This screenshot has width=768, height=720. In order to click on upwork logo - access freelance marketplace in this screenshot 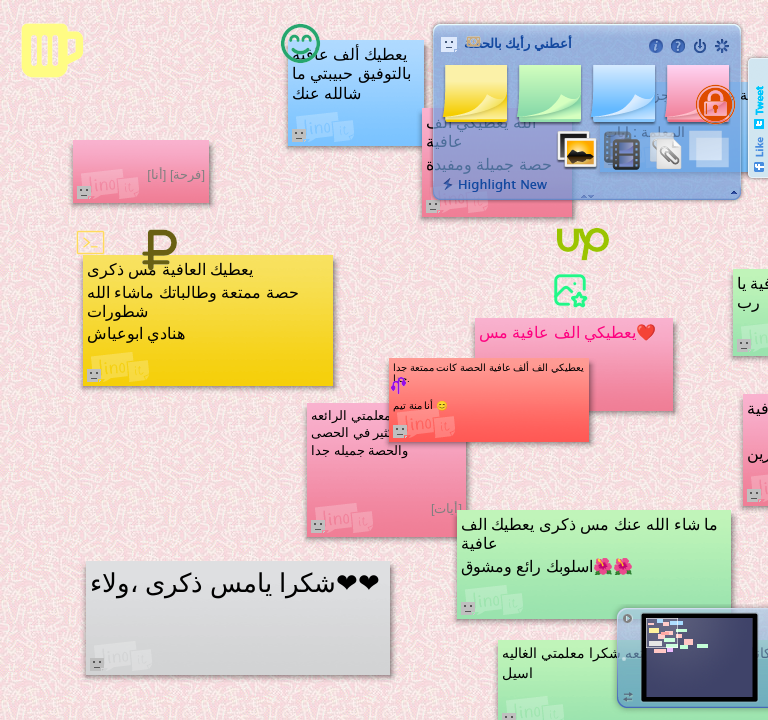, I will do `click(583, 244)`.